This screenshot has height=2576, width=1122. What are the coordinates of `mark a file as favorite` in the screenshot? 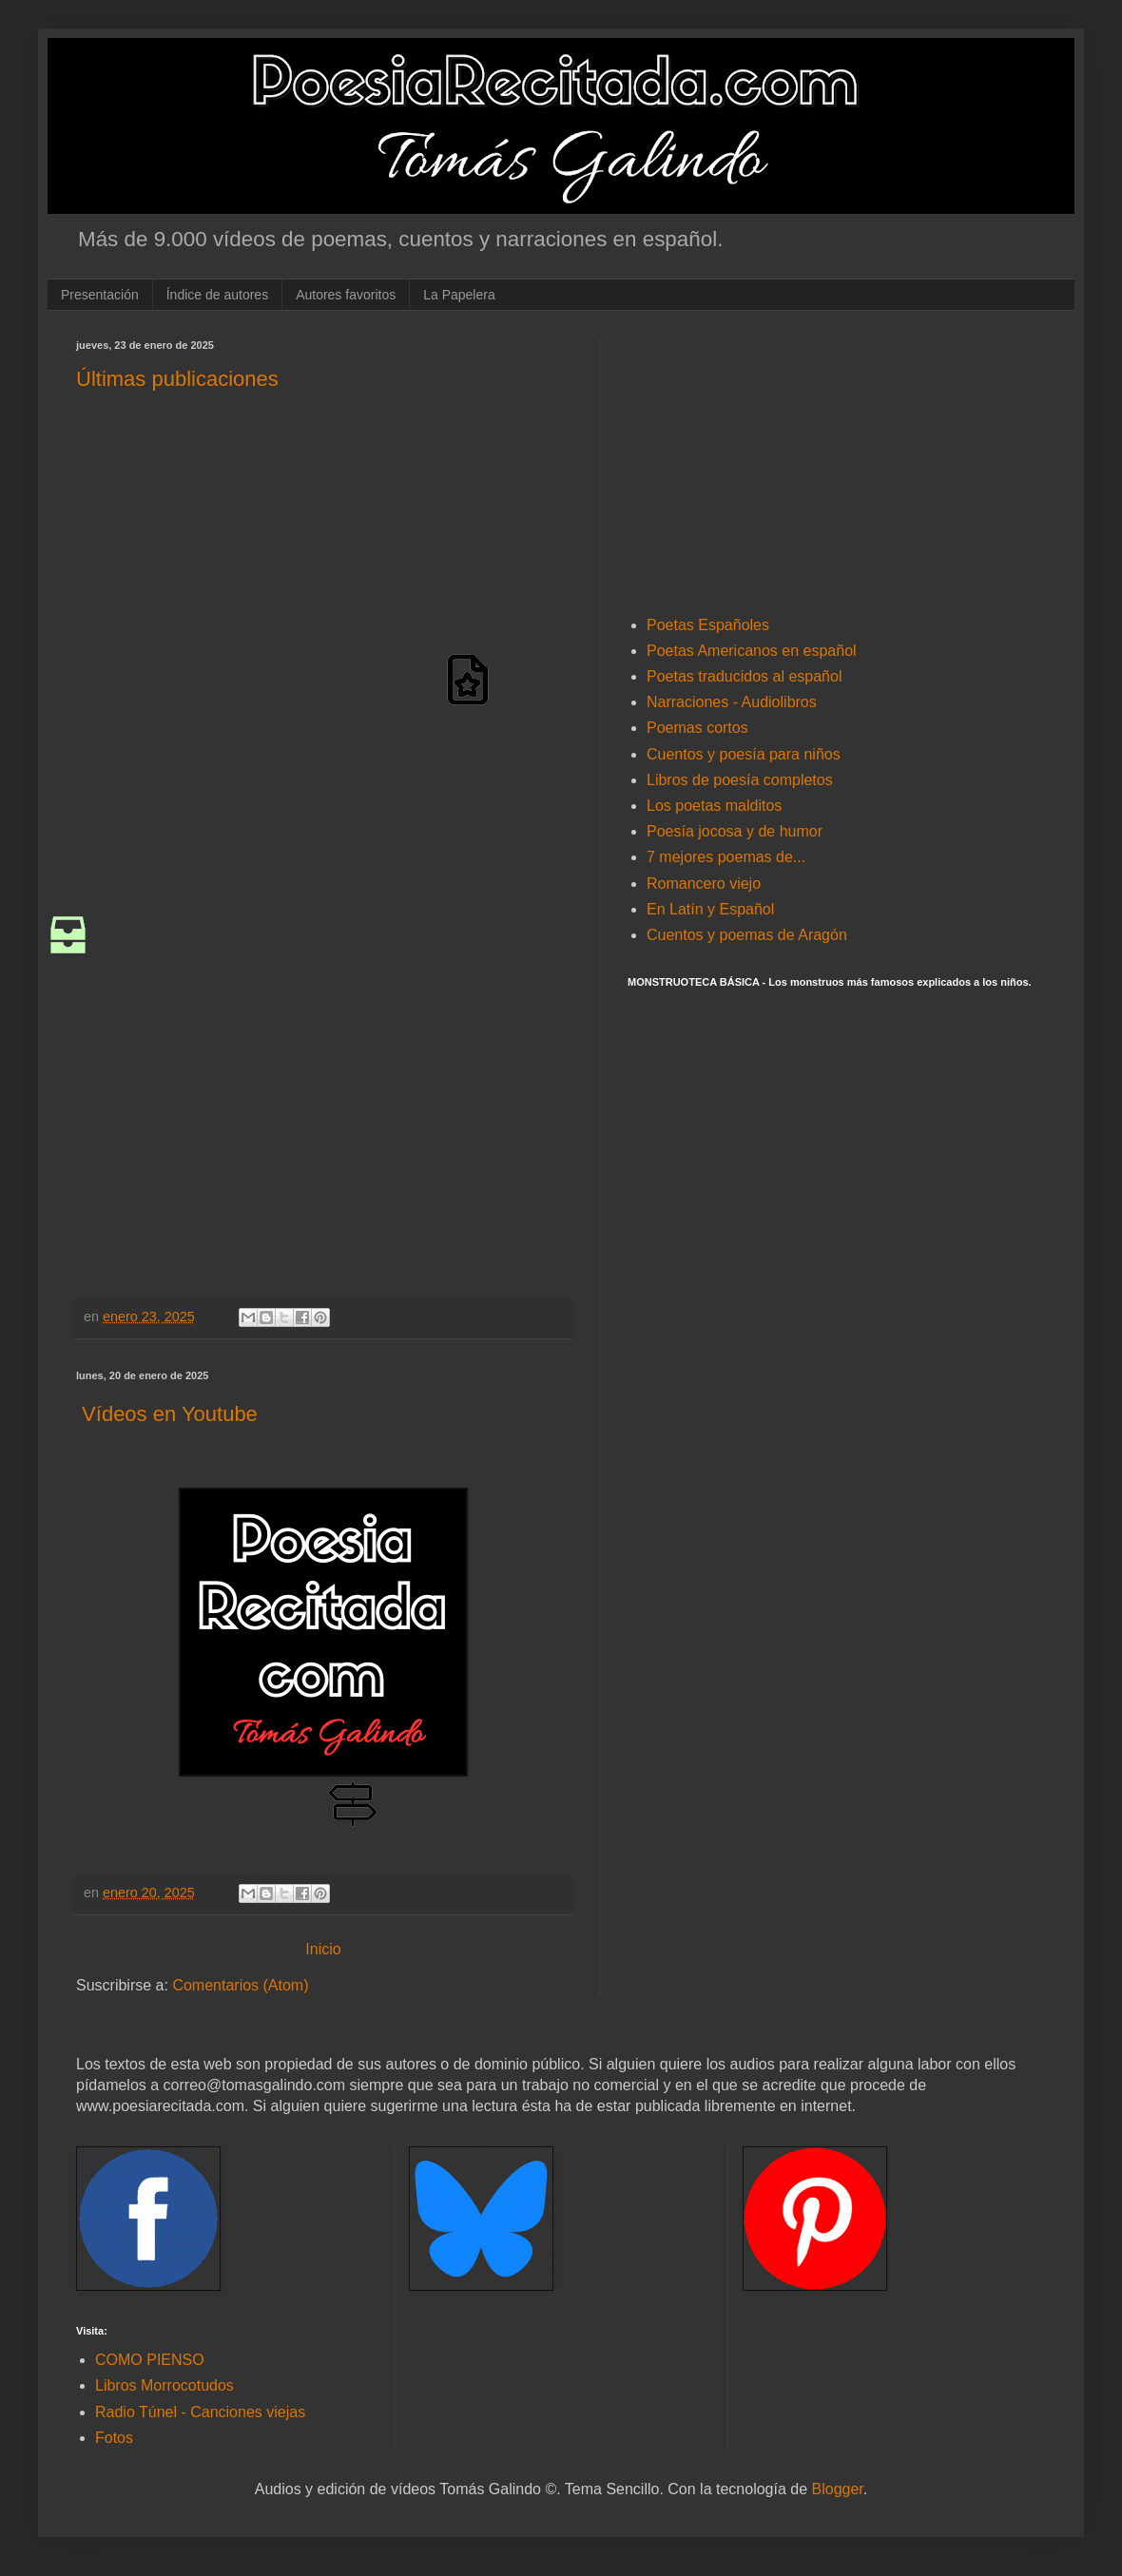 It's located at (468, 680).